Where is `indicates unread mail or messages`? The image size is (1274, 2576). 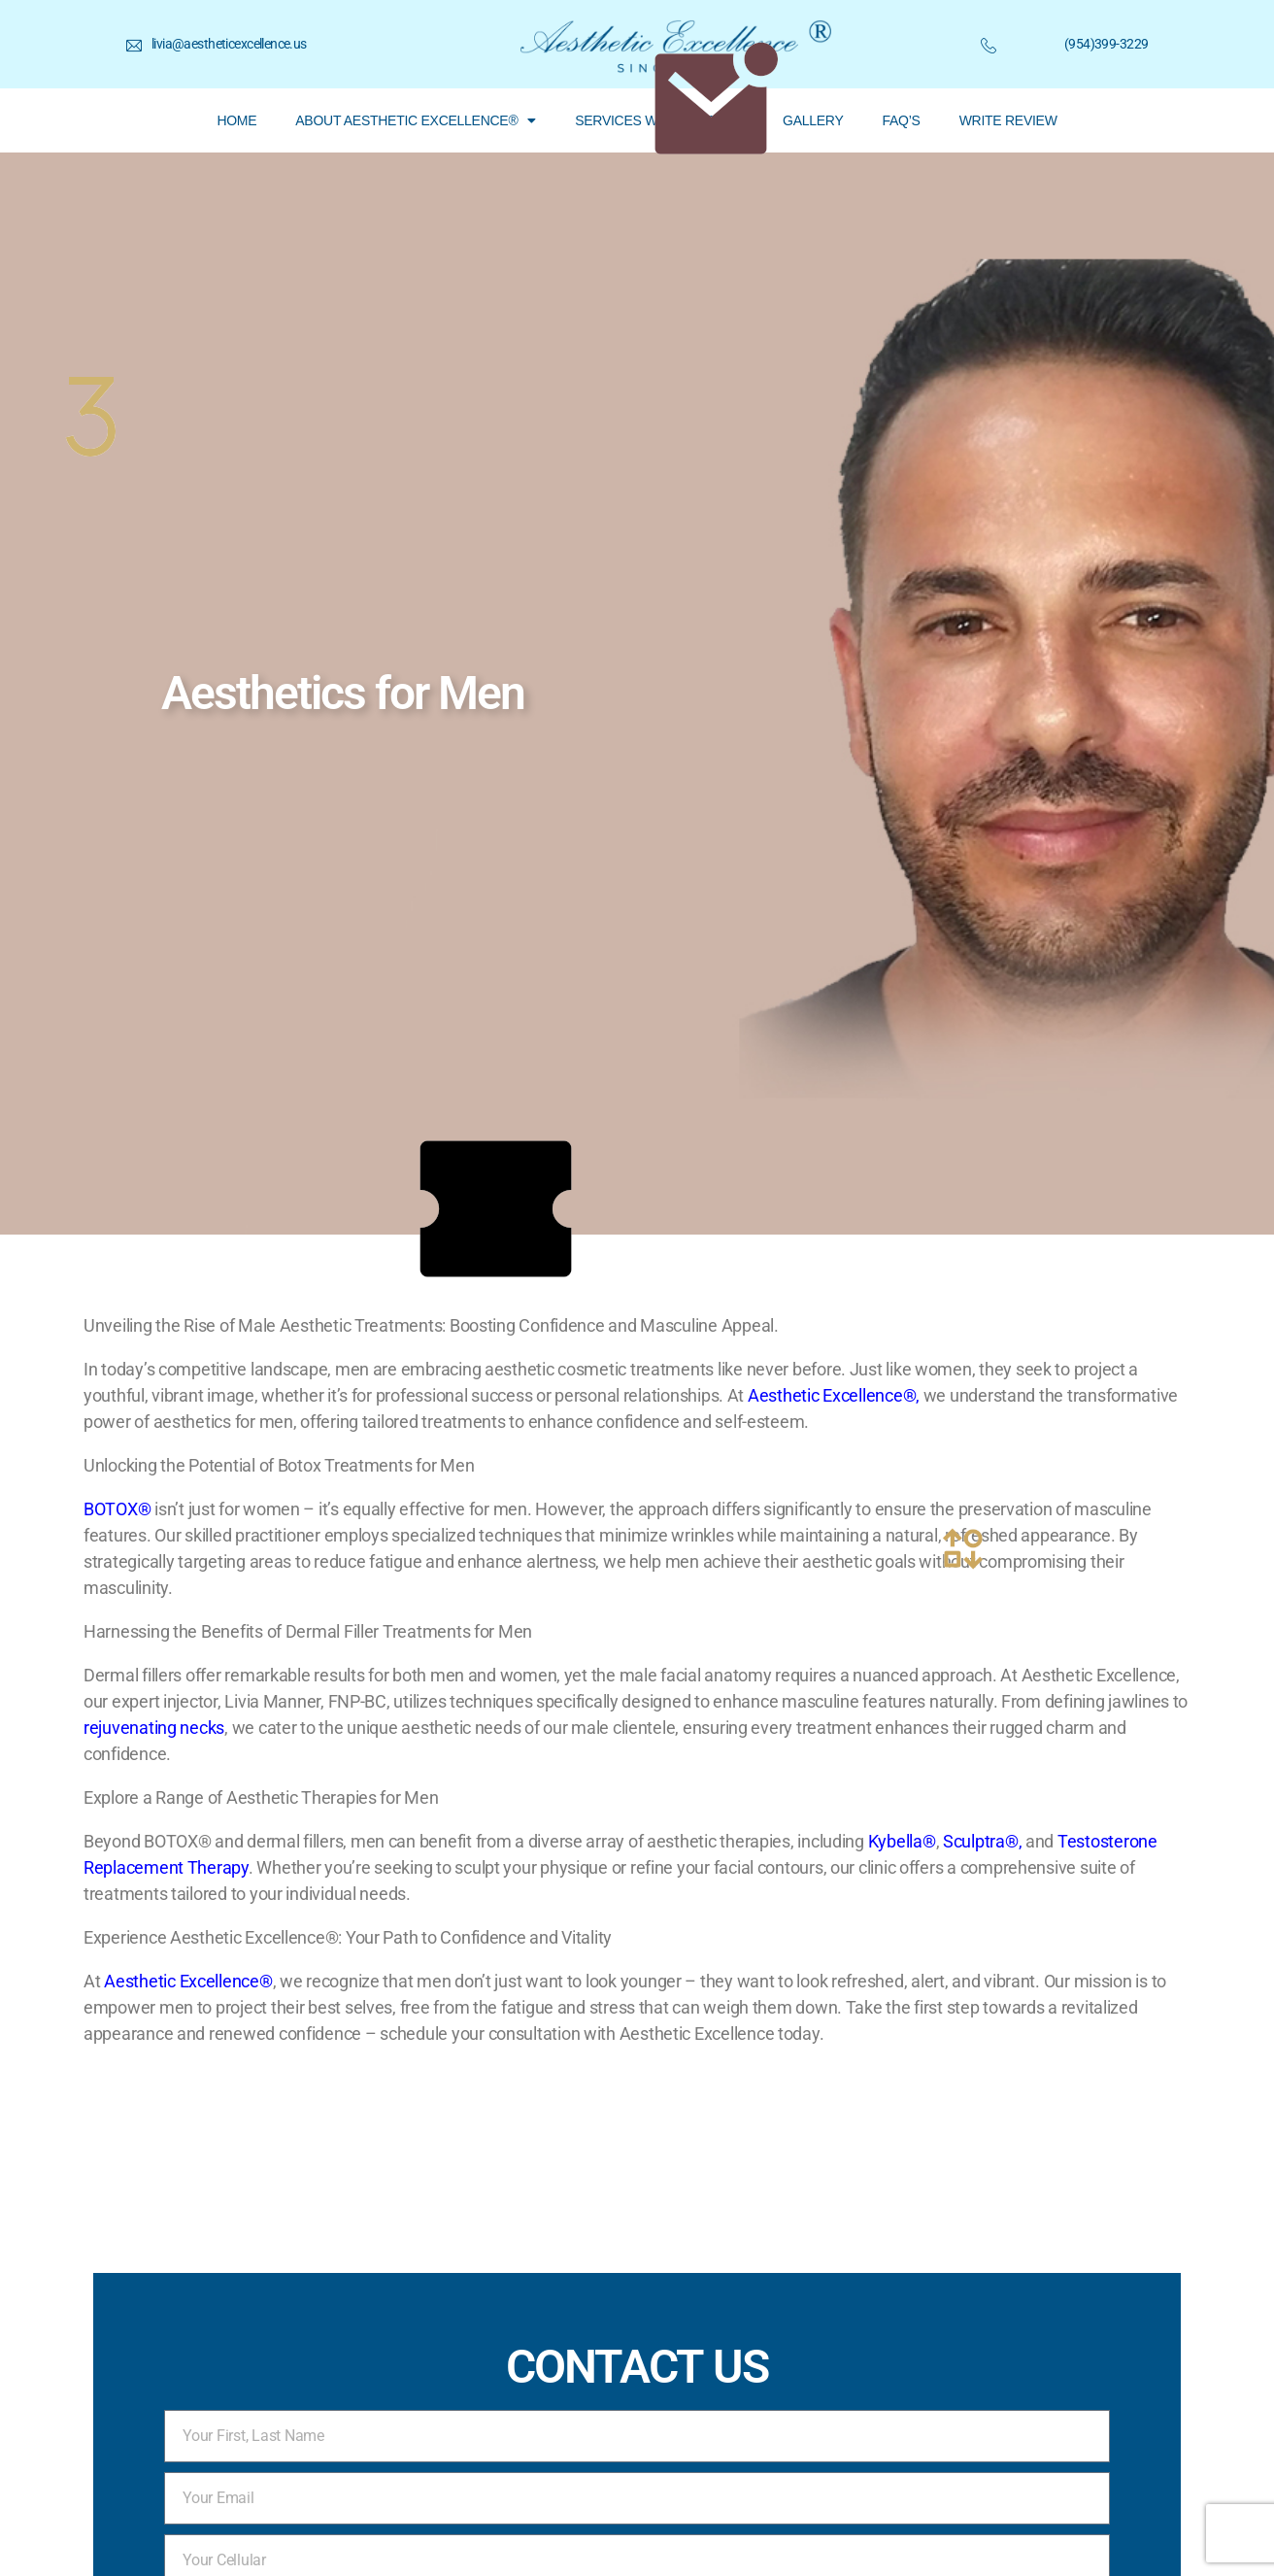
indicates unread mail or messages is located at coordinates (711, 104).